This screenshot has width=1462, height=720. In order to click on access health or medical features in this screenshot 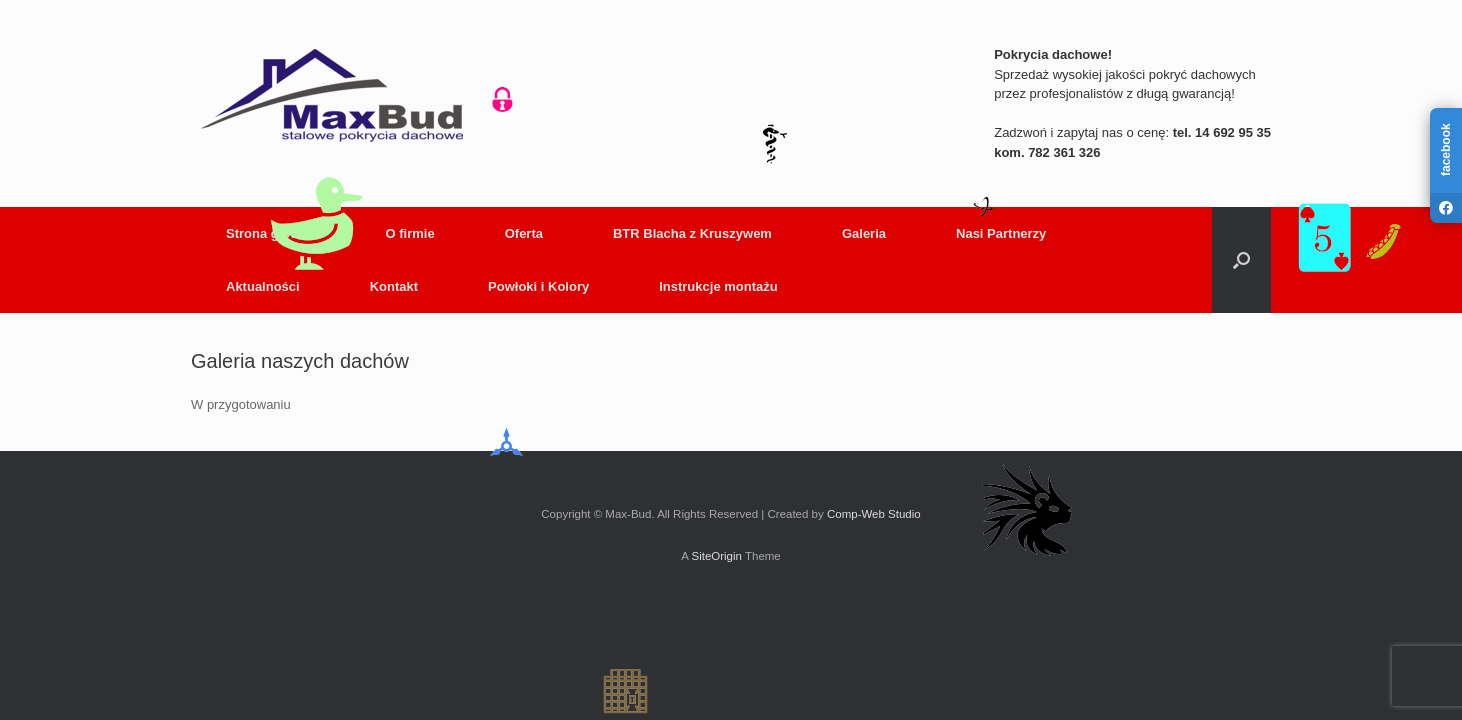, I will do `click(771, 144)`.